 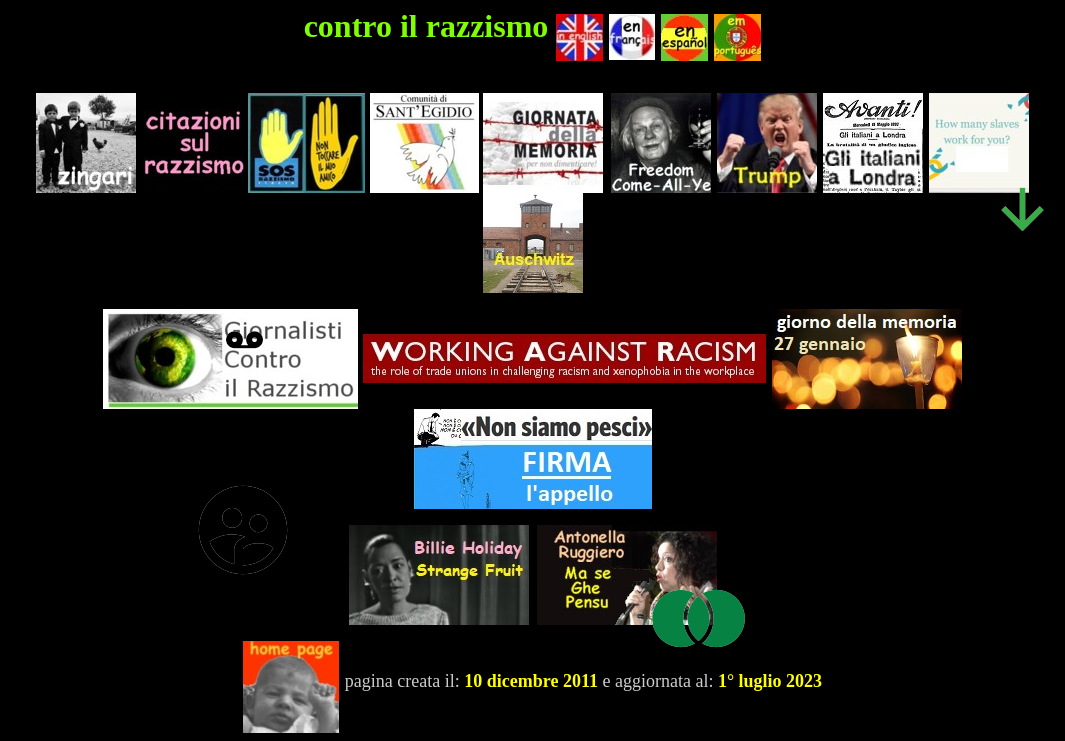 I want to click on pay with mastercard, so click(x=698, y=618).